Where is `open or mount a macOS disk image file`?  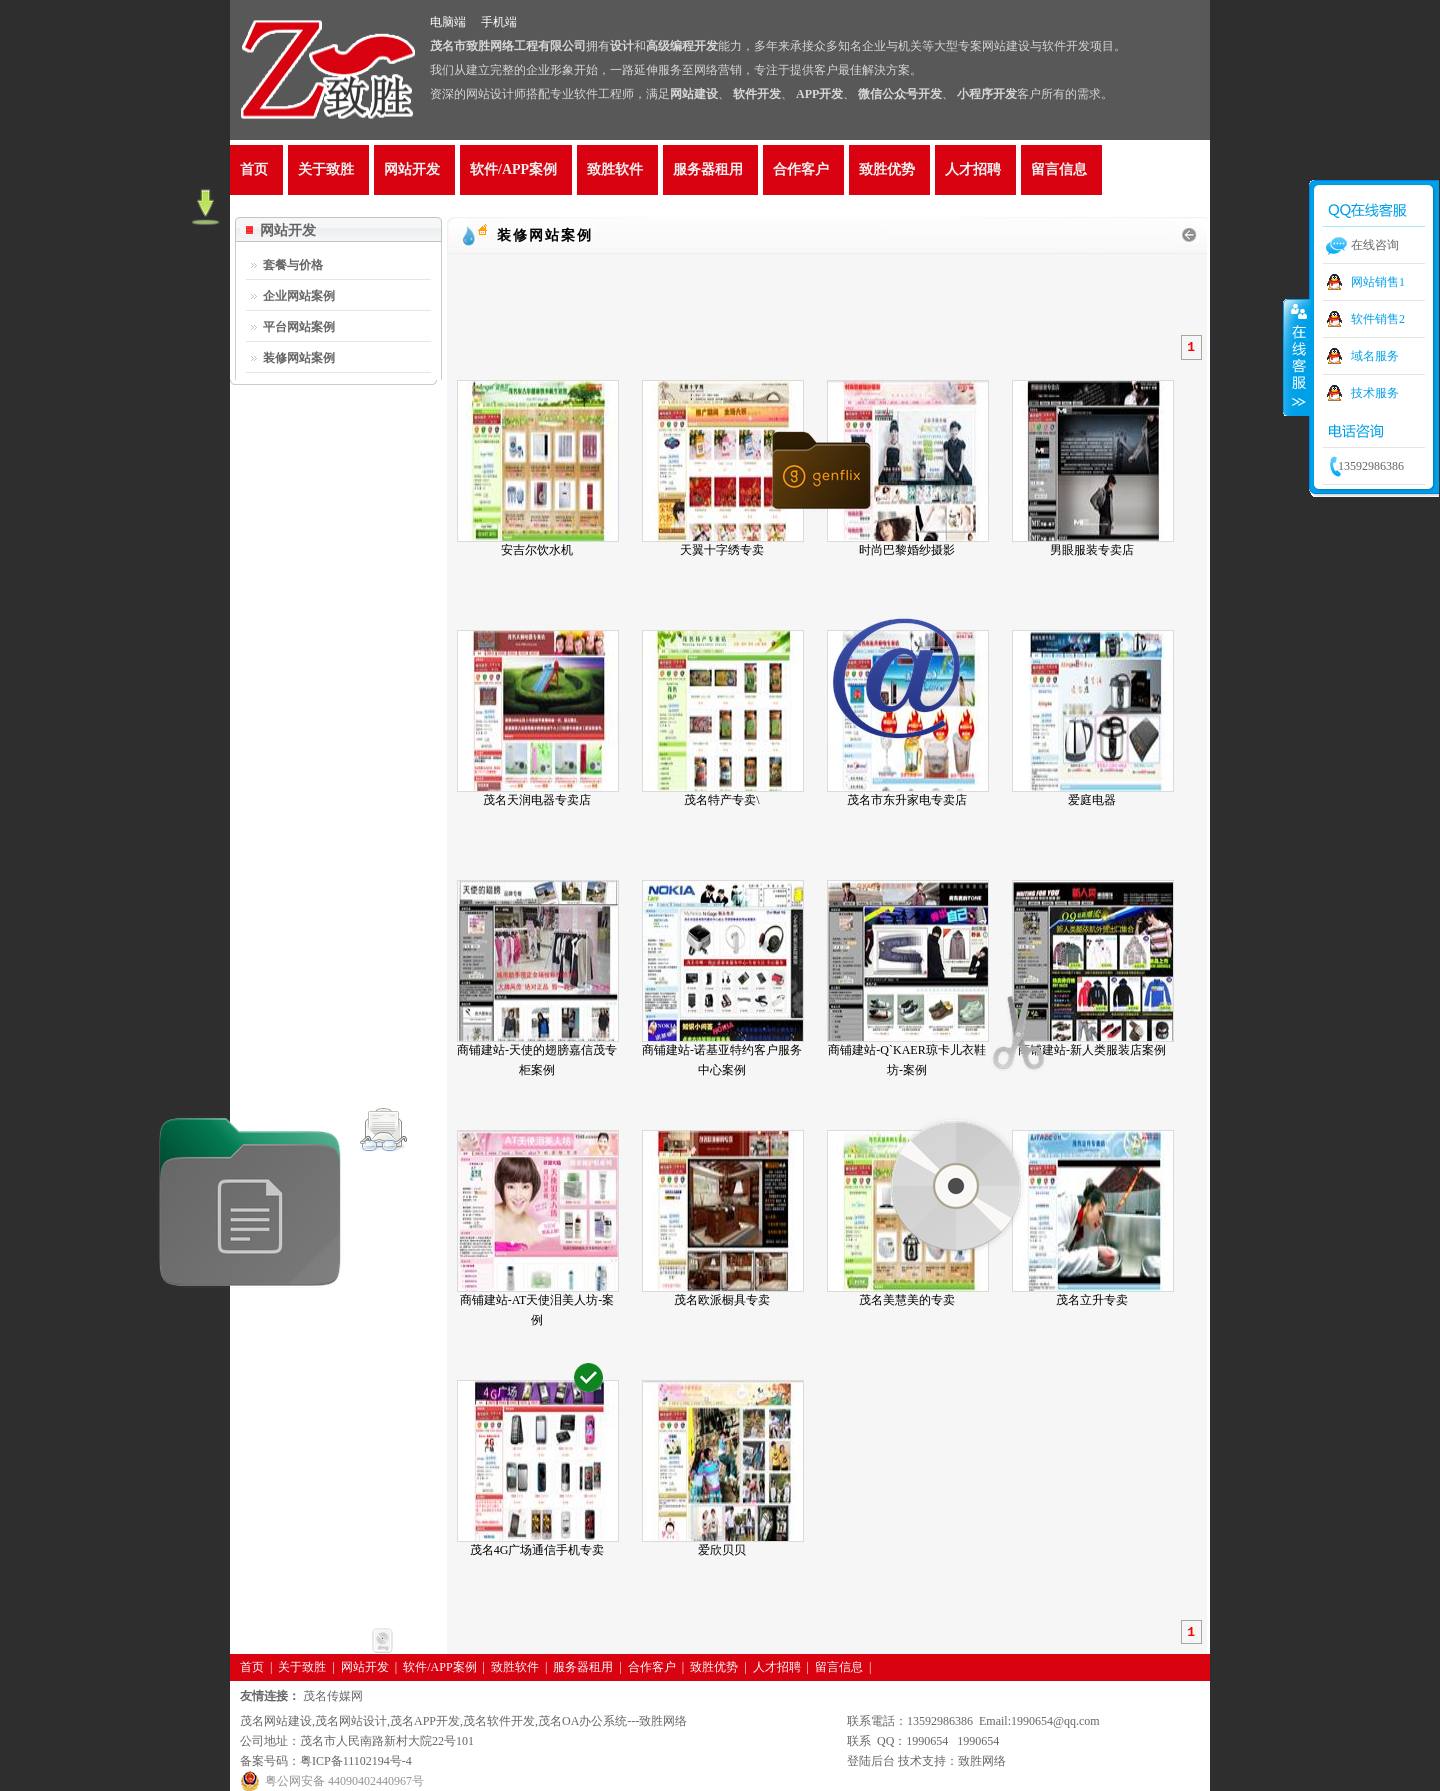 open or mount a macOS disk image file is located at coordinates (382, 1640).